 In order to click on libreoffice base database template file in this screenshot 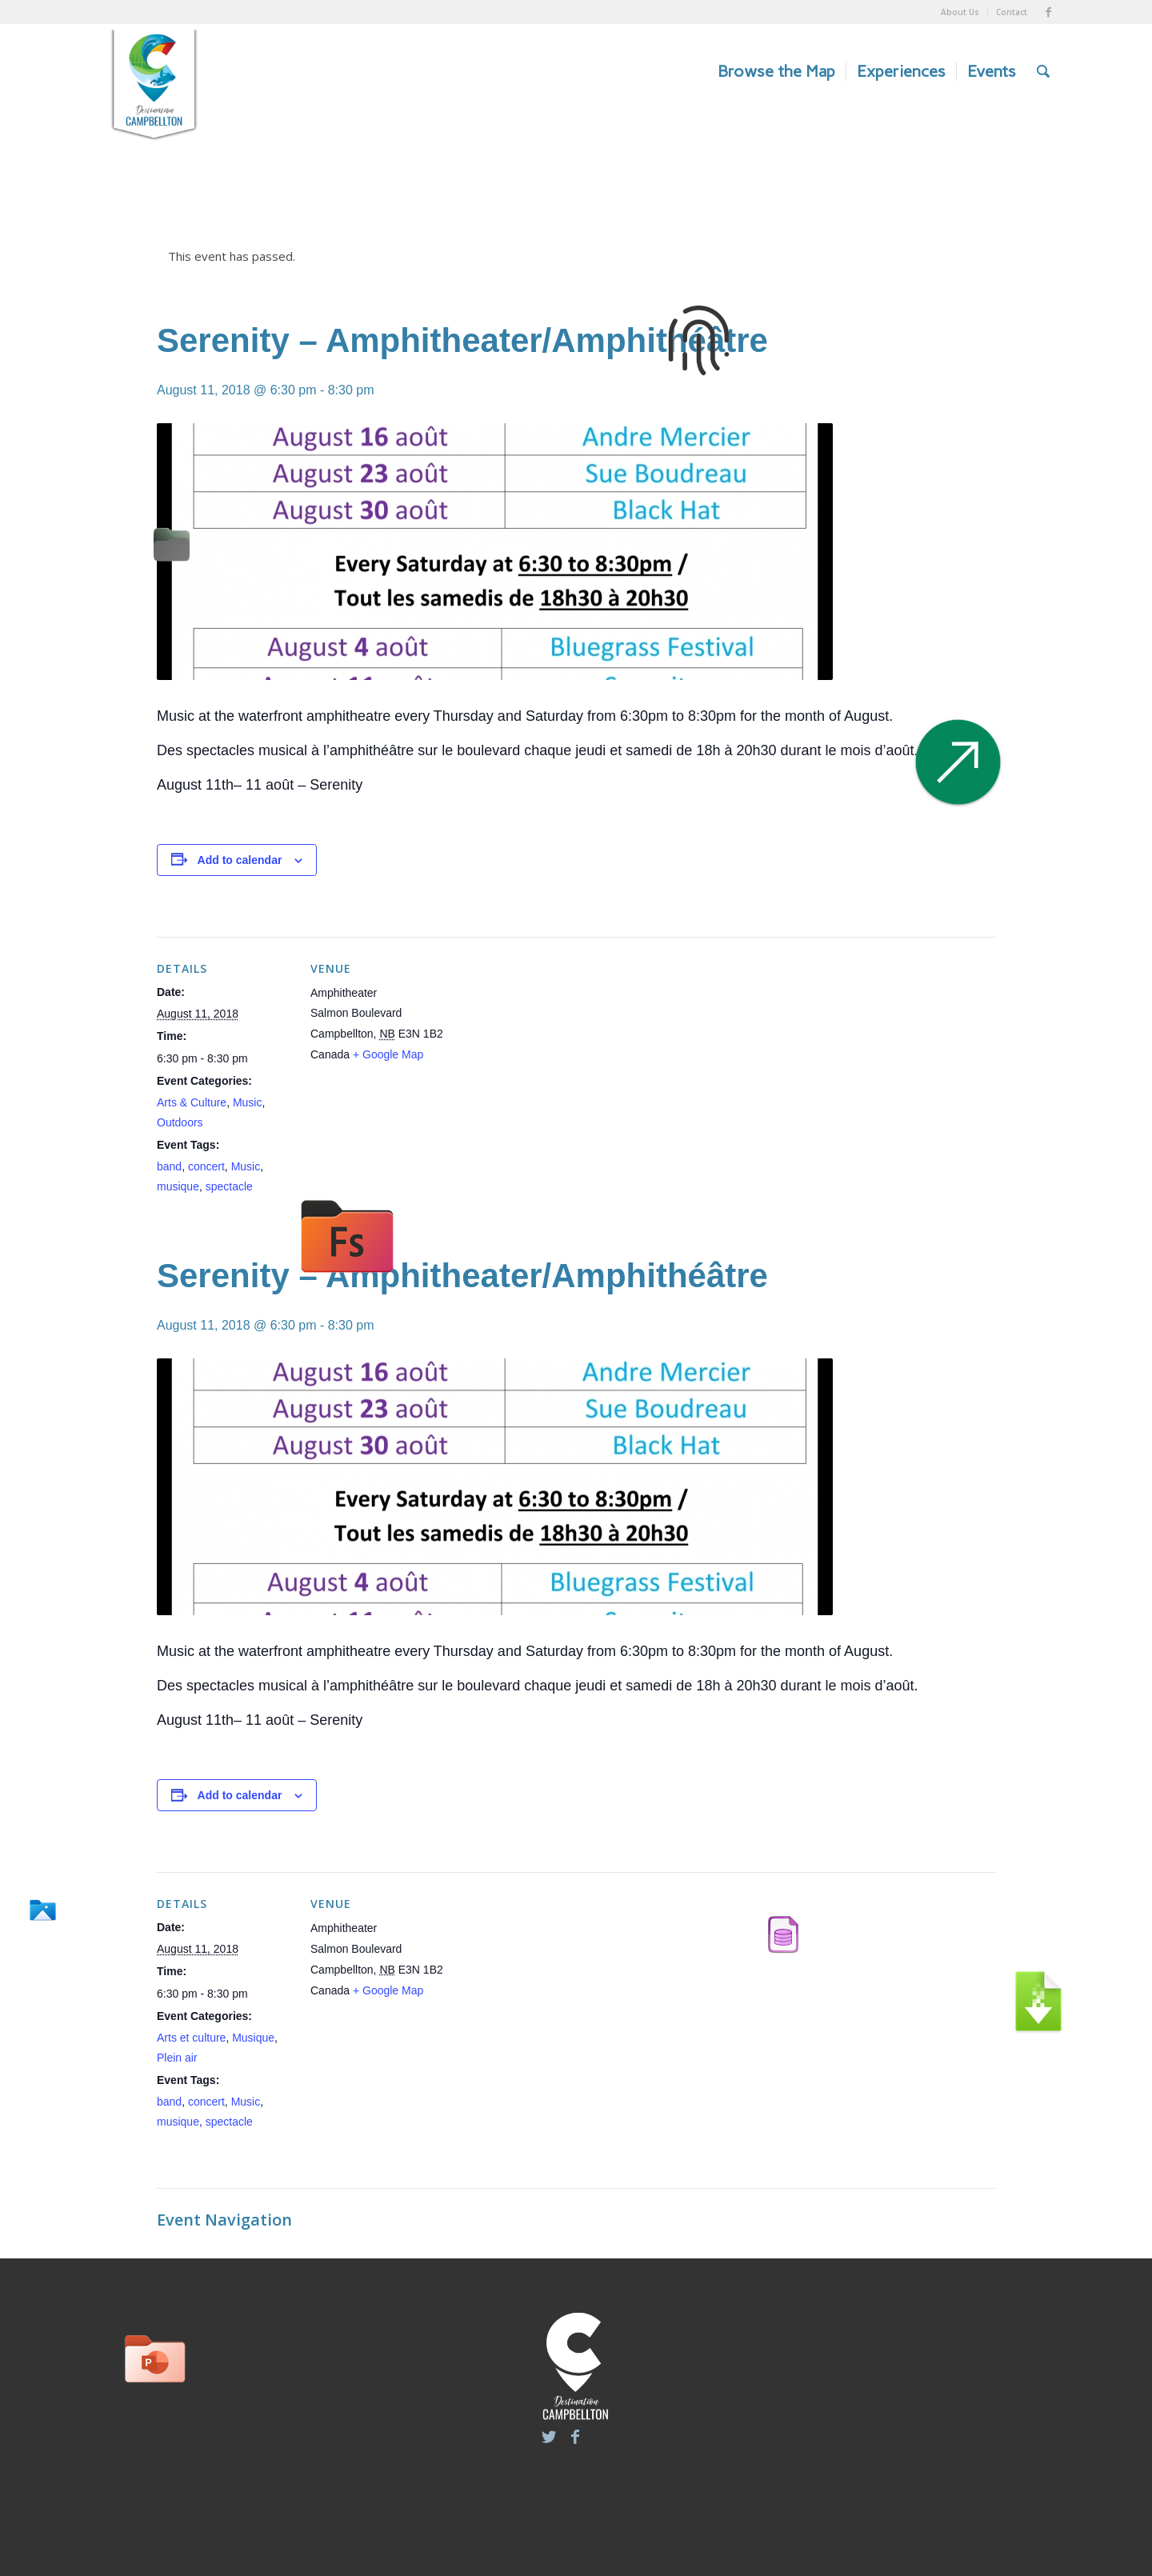, I will do `click(783, 1934)`.